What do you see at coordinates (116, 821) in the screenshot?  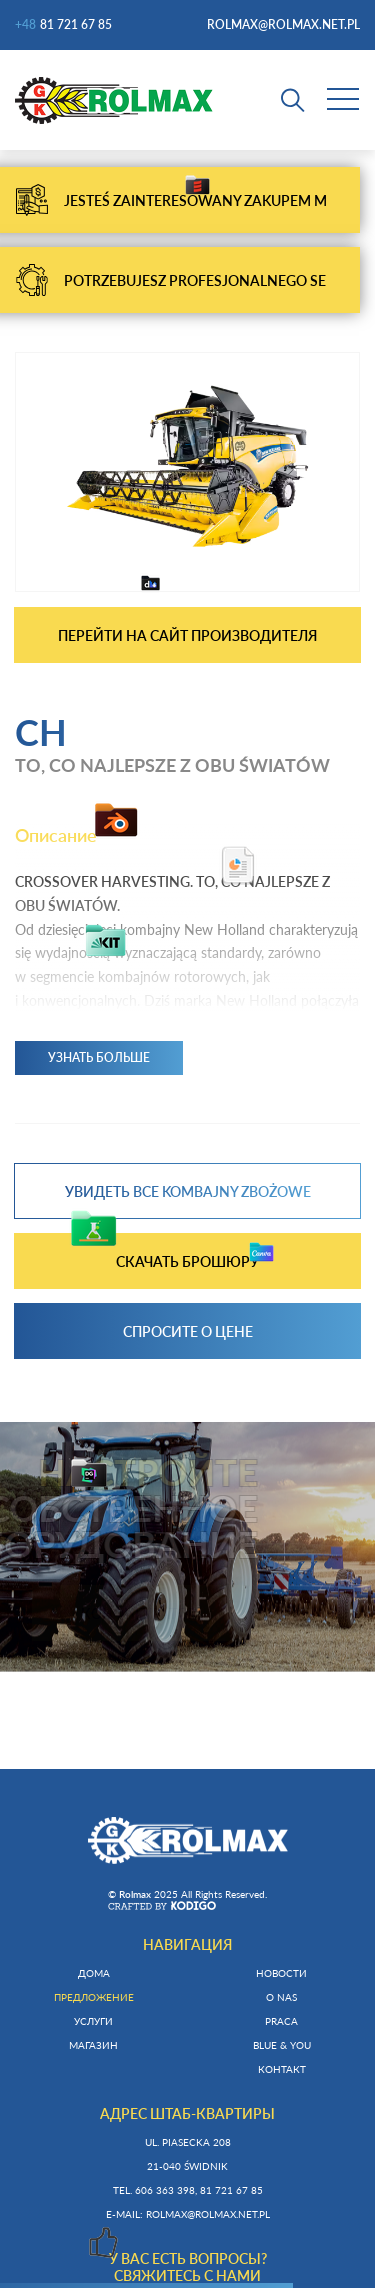 I see `open folder containing Blender project files` at bounding box center [116, 821].